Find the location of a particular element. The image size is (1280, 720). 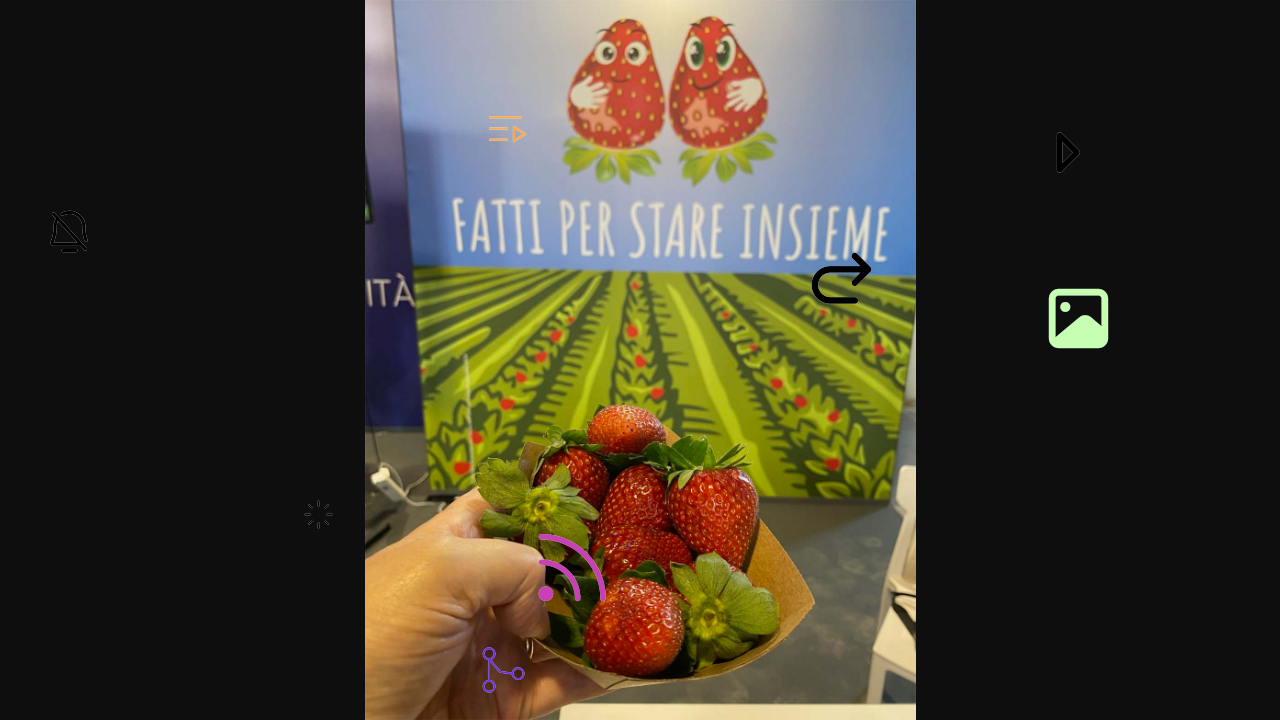

redo or repeat last action is located at coordinates (841, 280).